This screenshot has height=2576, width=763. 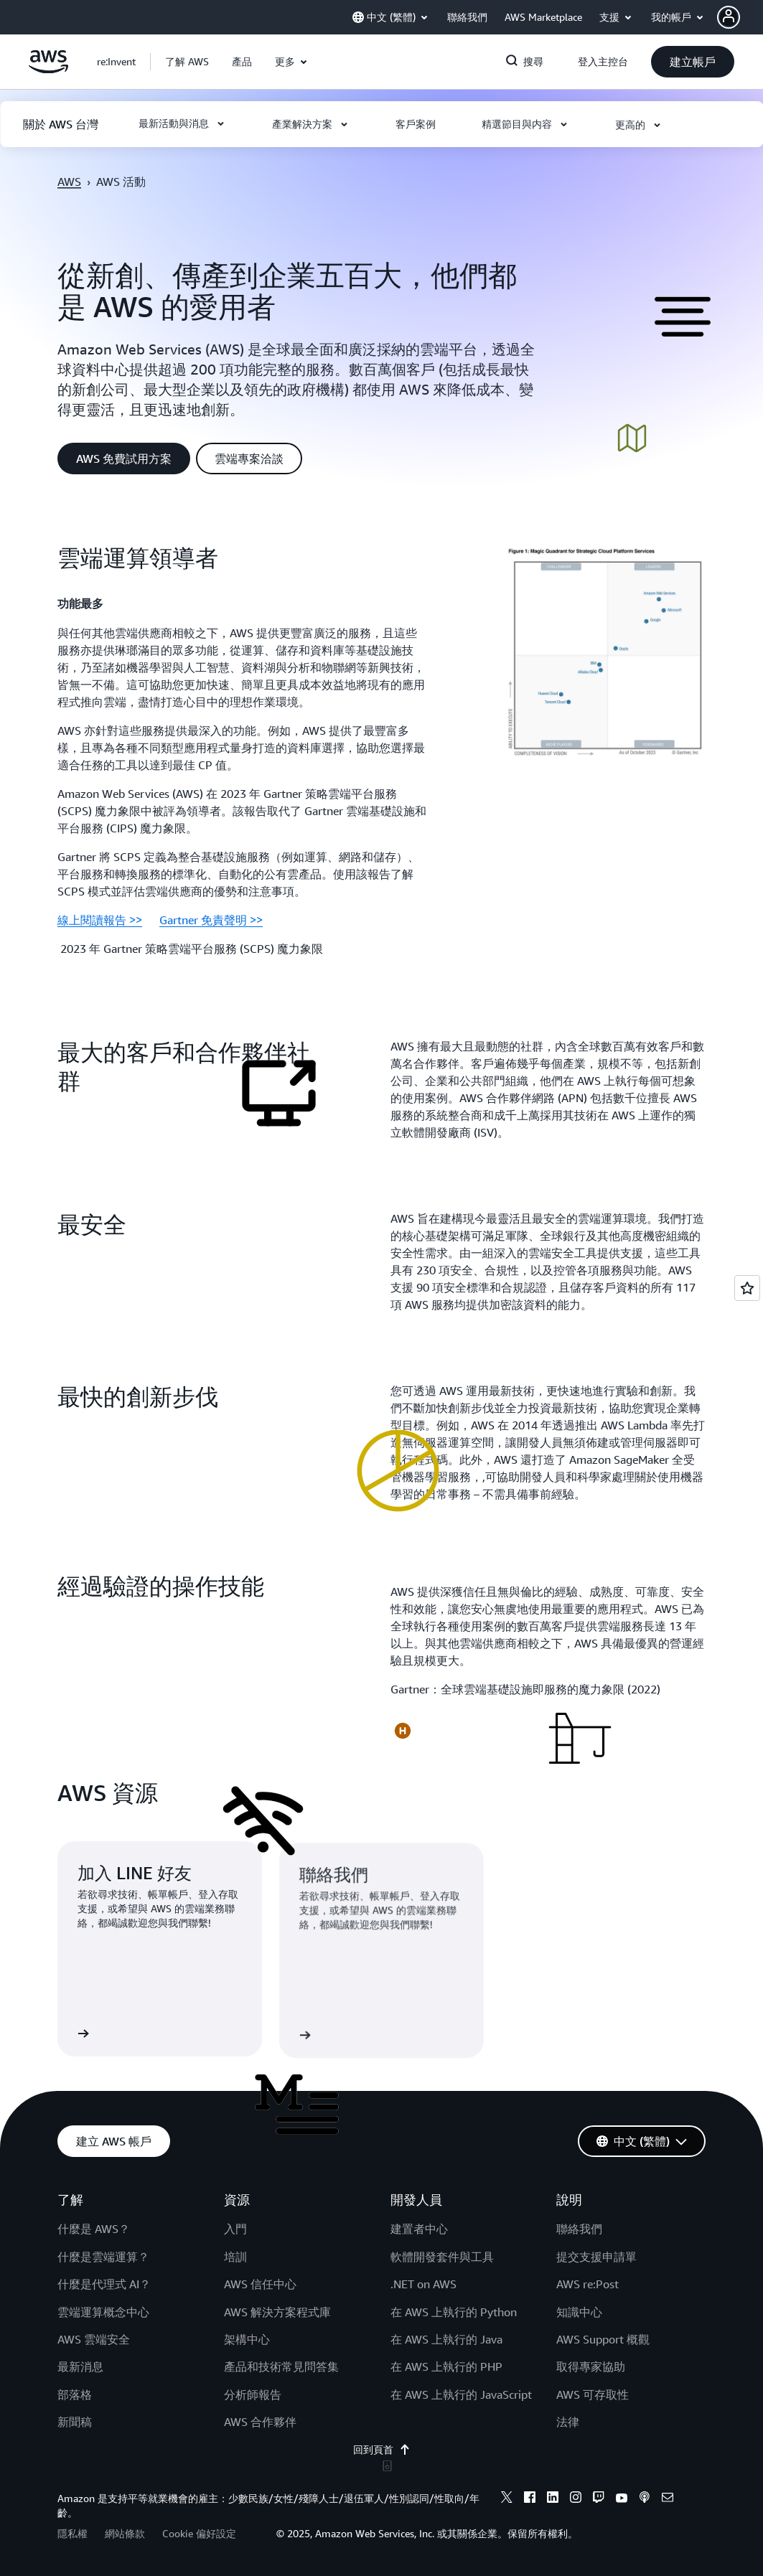 I want to click on view map, so click(x=632, y=438).